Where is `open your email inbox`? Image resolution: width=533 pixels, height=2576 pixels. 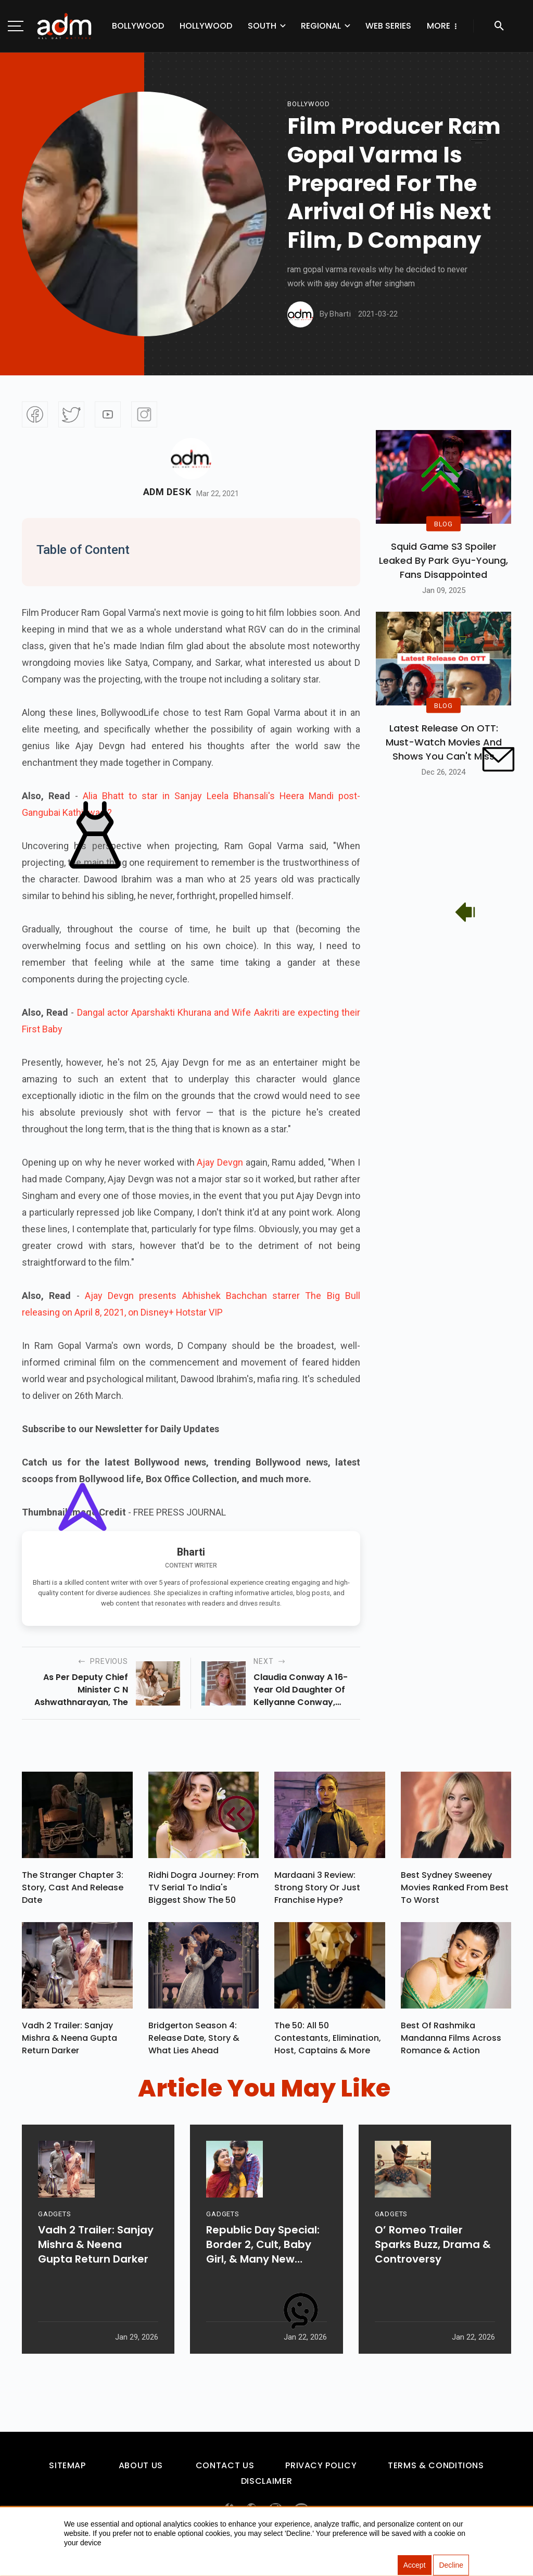 open your email inbox is located at coordinates (498, 759).